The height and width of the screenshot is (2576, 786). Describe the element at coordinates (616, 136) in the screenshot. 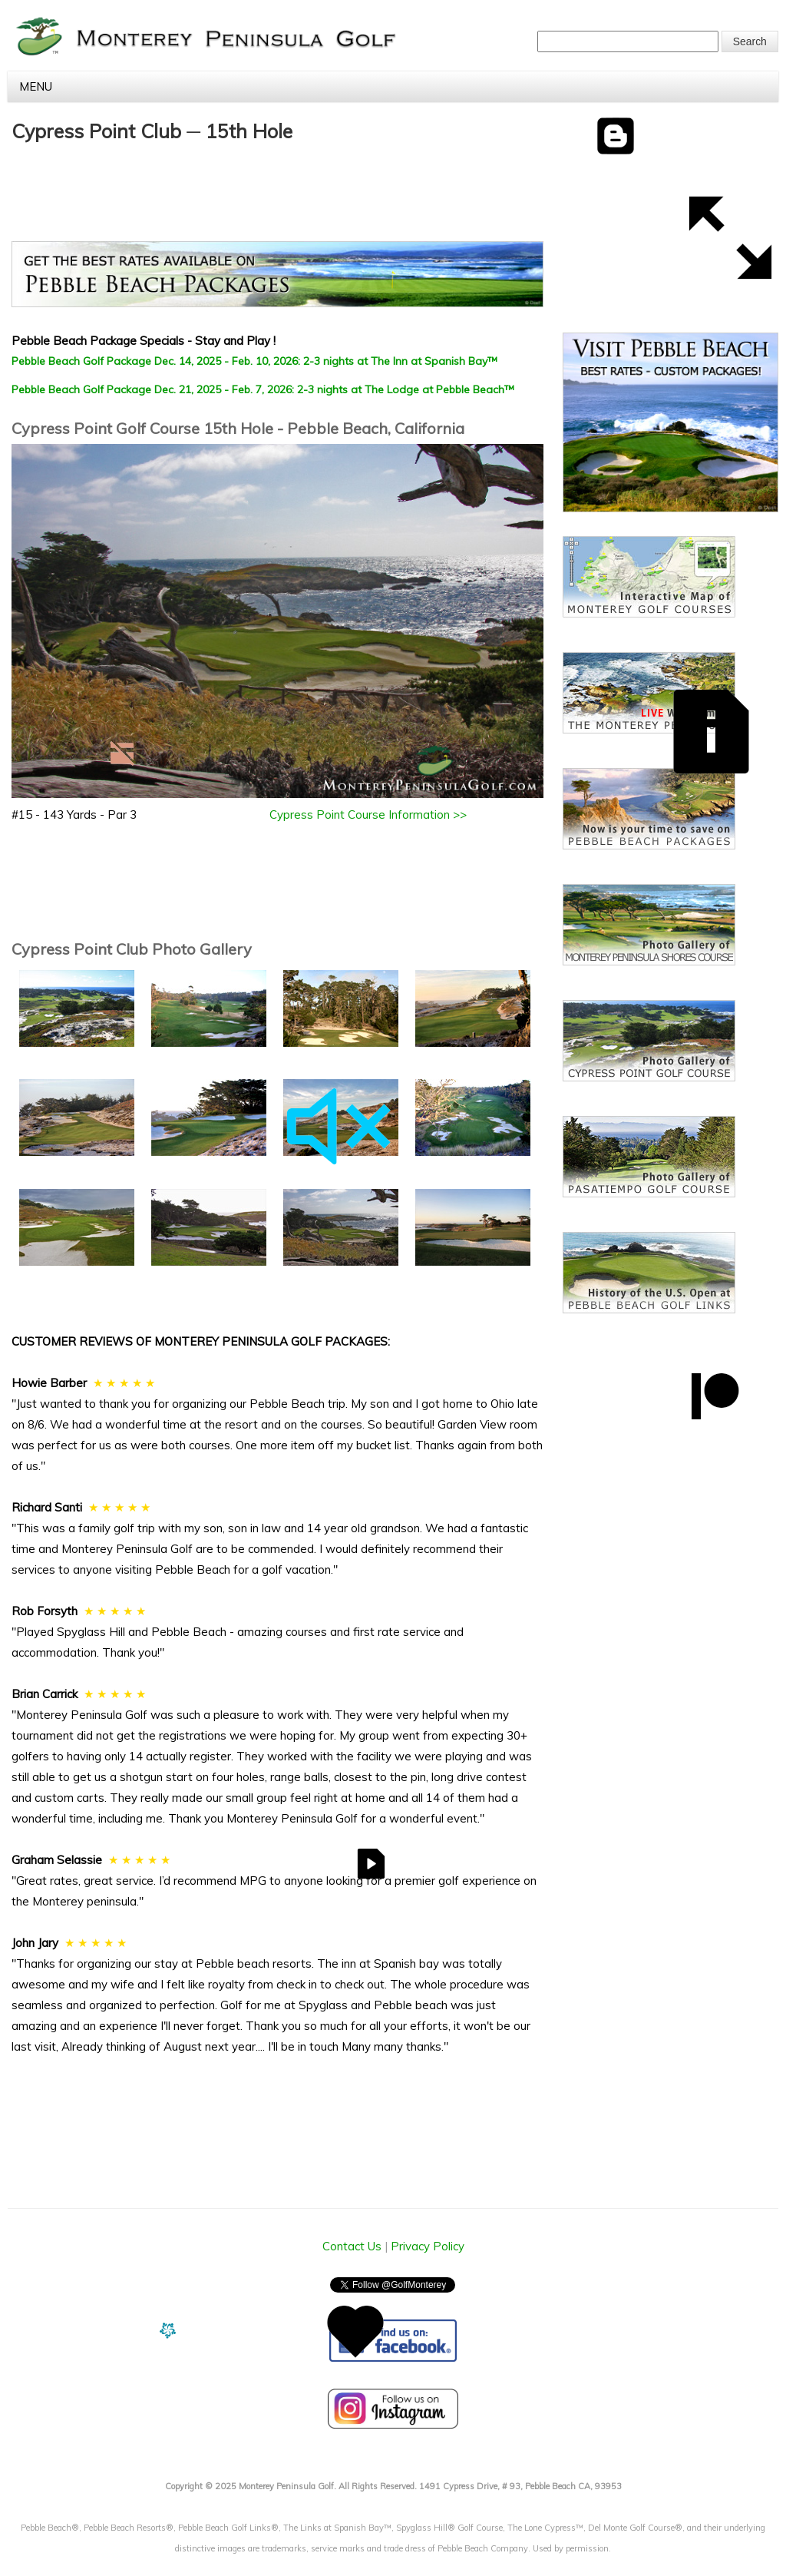

I see `open the Blogger app` at that location.